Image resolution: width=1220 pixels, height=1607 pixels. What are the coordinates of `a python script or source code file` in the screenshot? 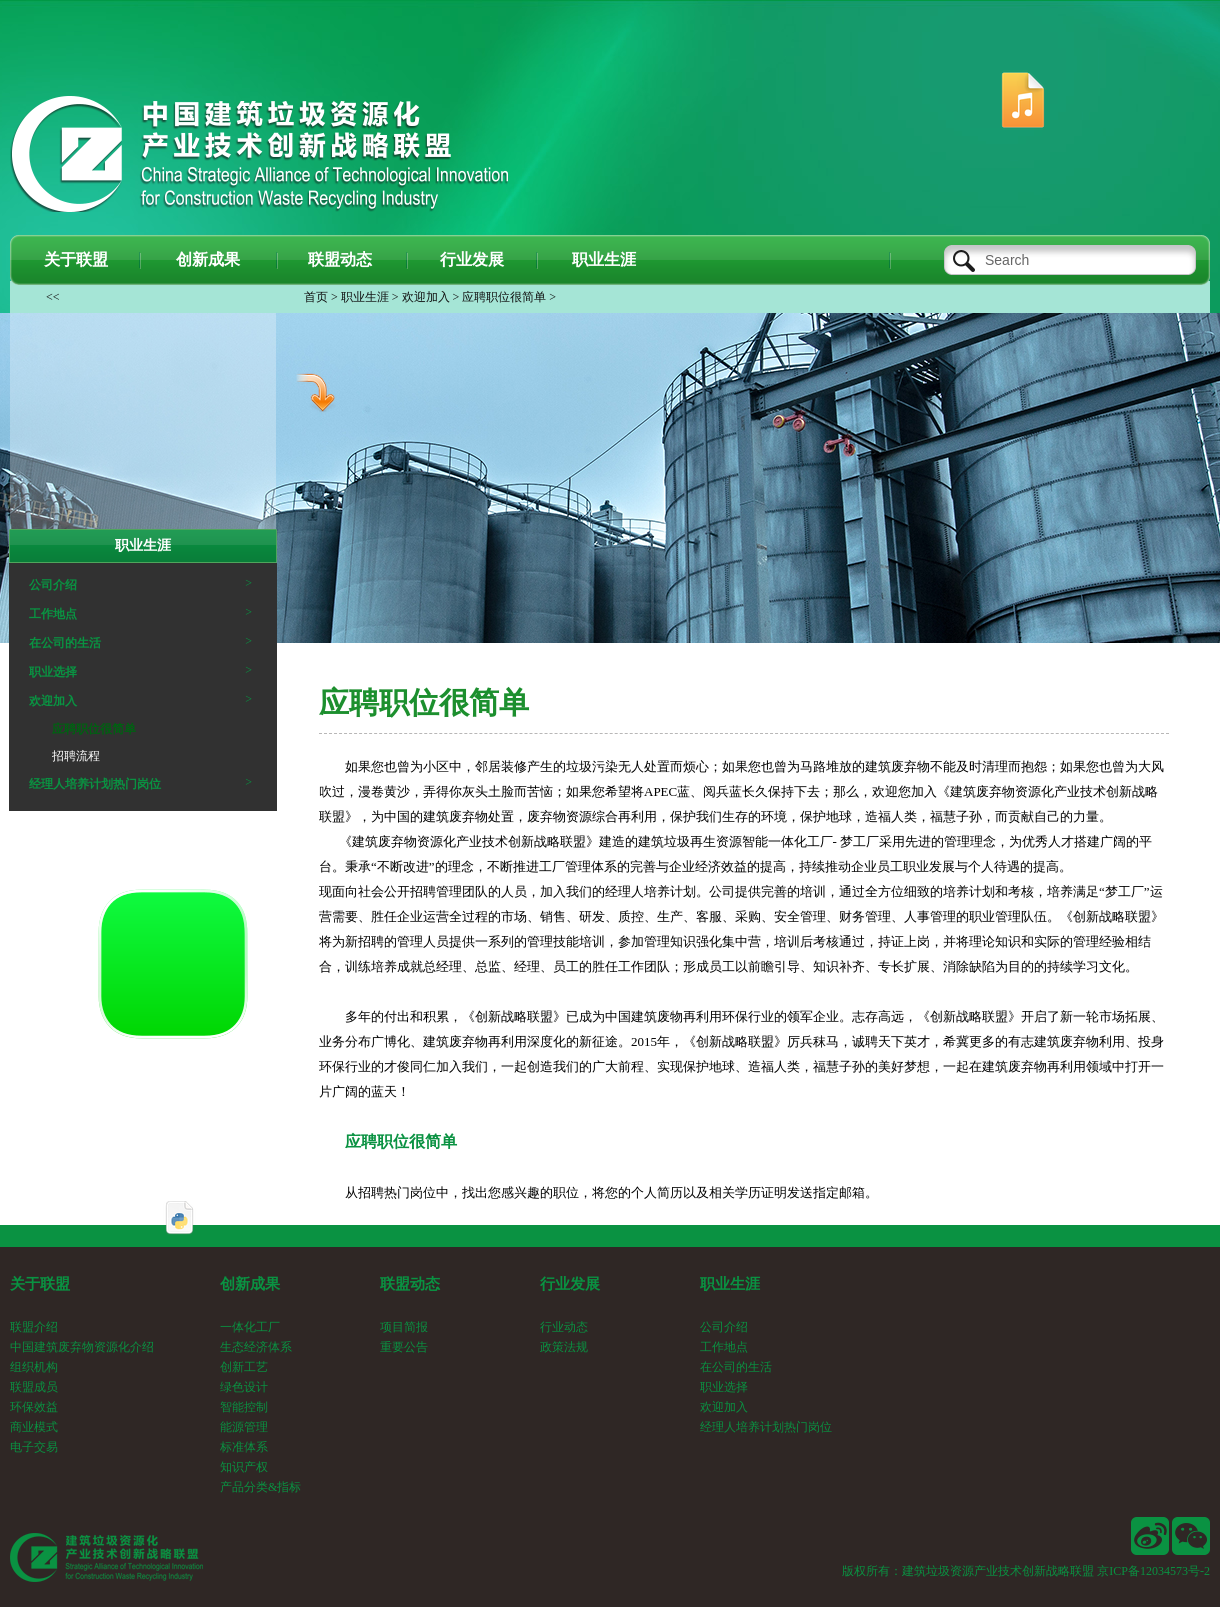 It's located at (179, 1217).